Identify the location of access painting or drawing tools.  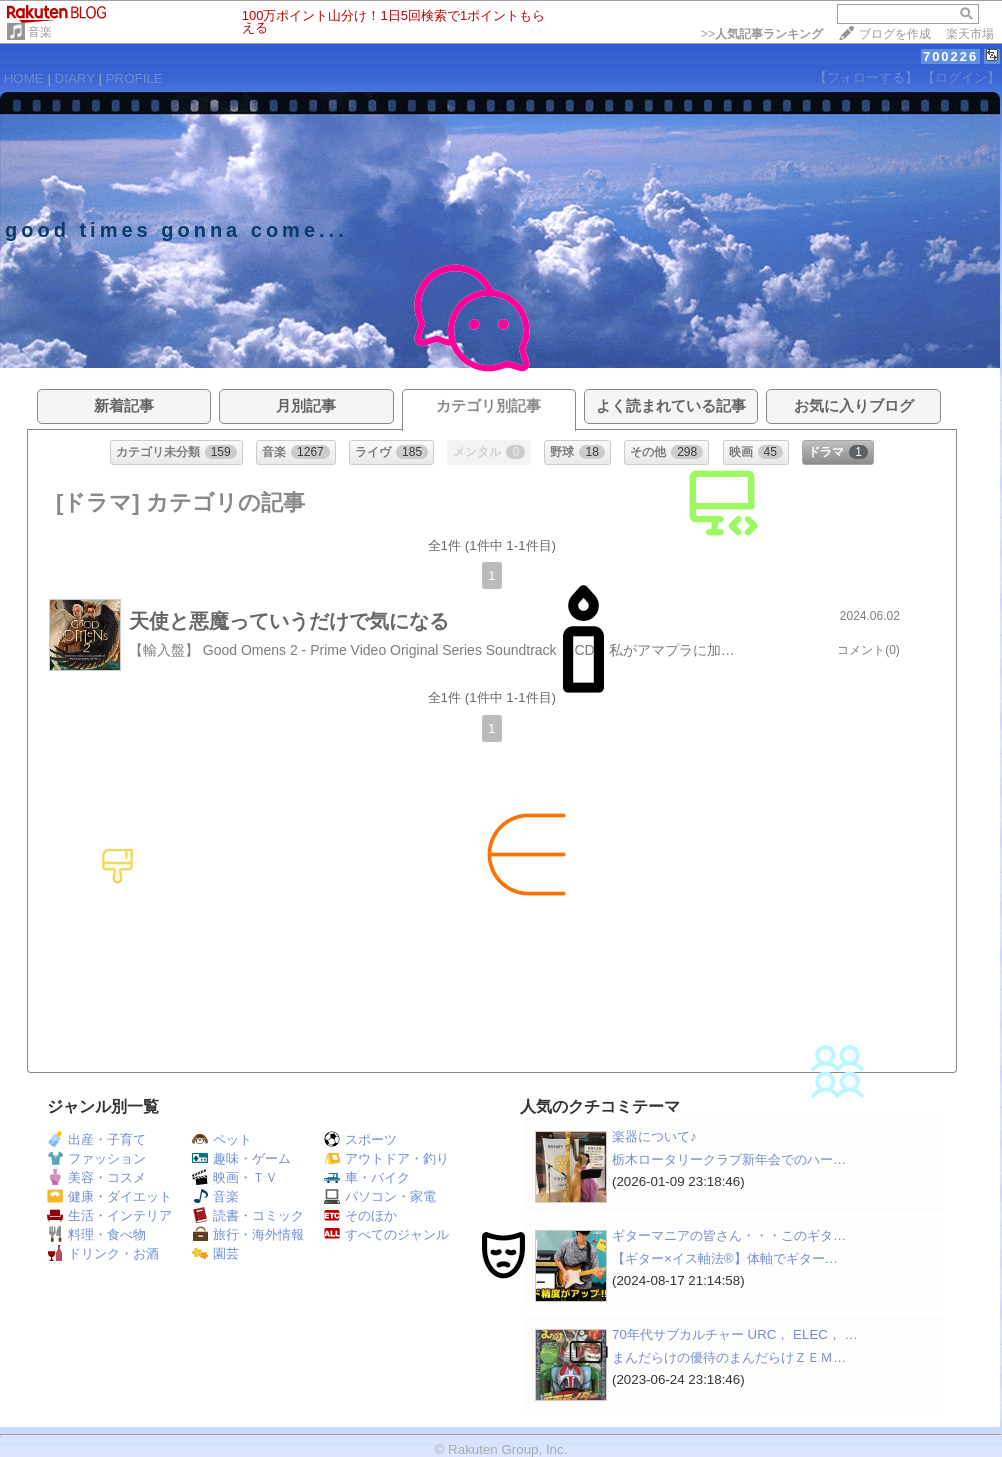
(117, 865).